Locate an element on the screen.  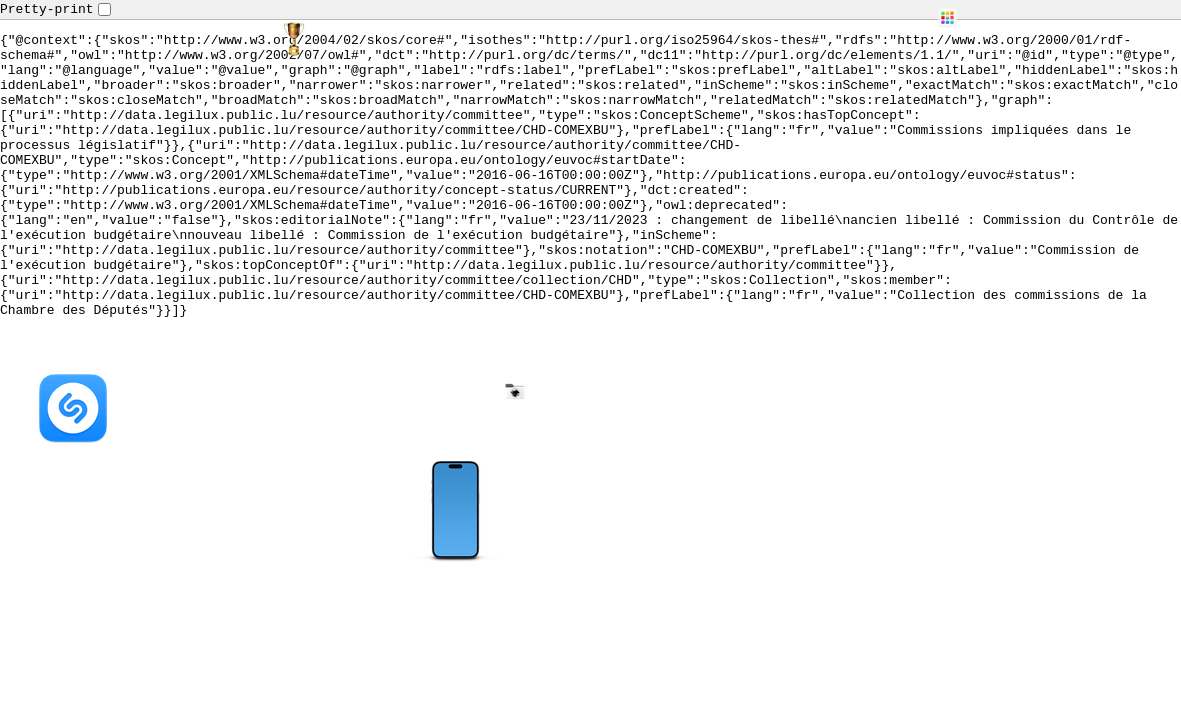
open inkscape project files folder is located at coordinates (515, 392).